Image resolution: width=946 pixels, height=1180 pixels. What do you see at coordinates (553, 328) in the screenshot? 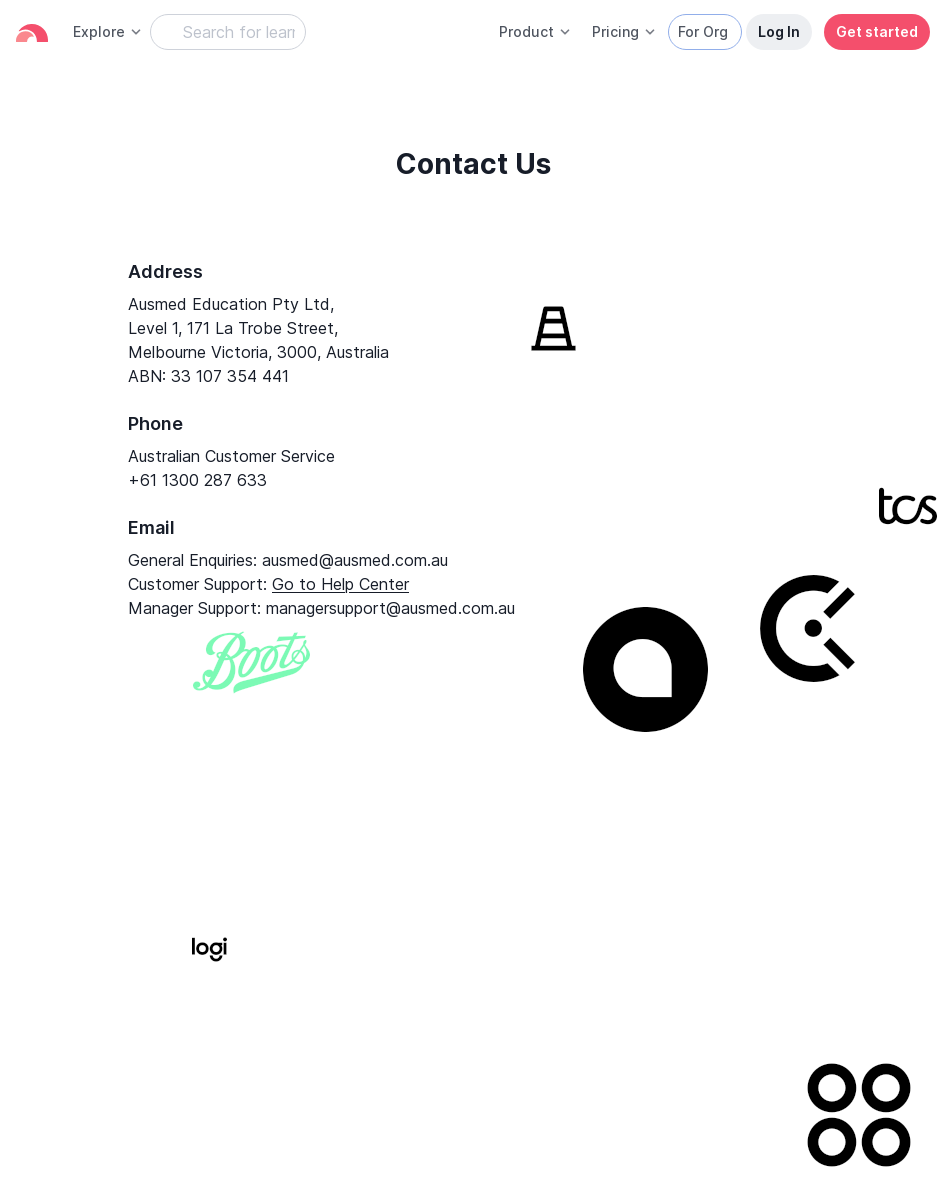
I see `indicates a road closure or blocked area` at bounding box center [553, 328].